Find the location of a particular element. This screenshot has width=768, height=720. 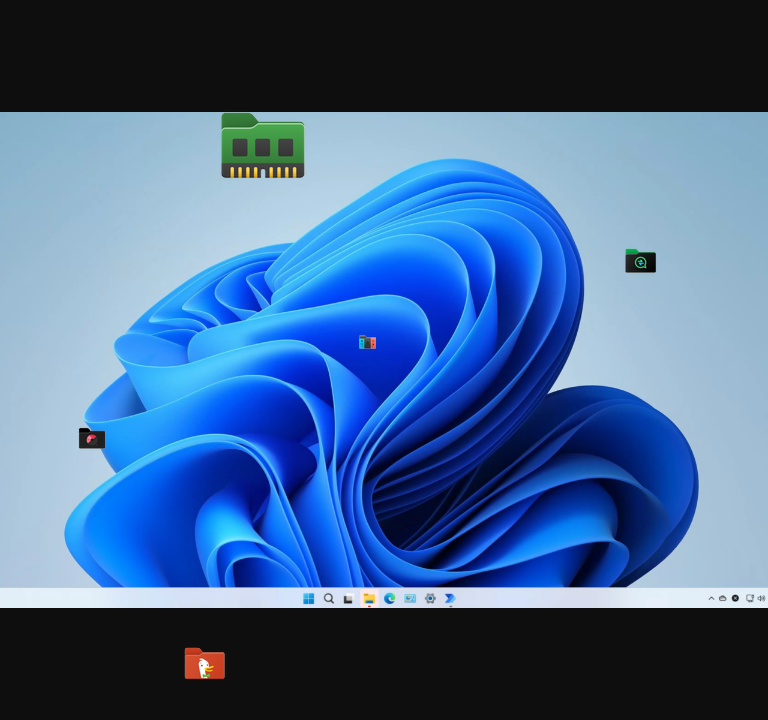

open DuckDuckGo browser downloads folder is located at coordinates (204, 664).